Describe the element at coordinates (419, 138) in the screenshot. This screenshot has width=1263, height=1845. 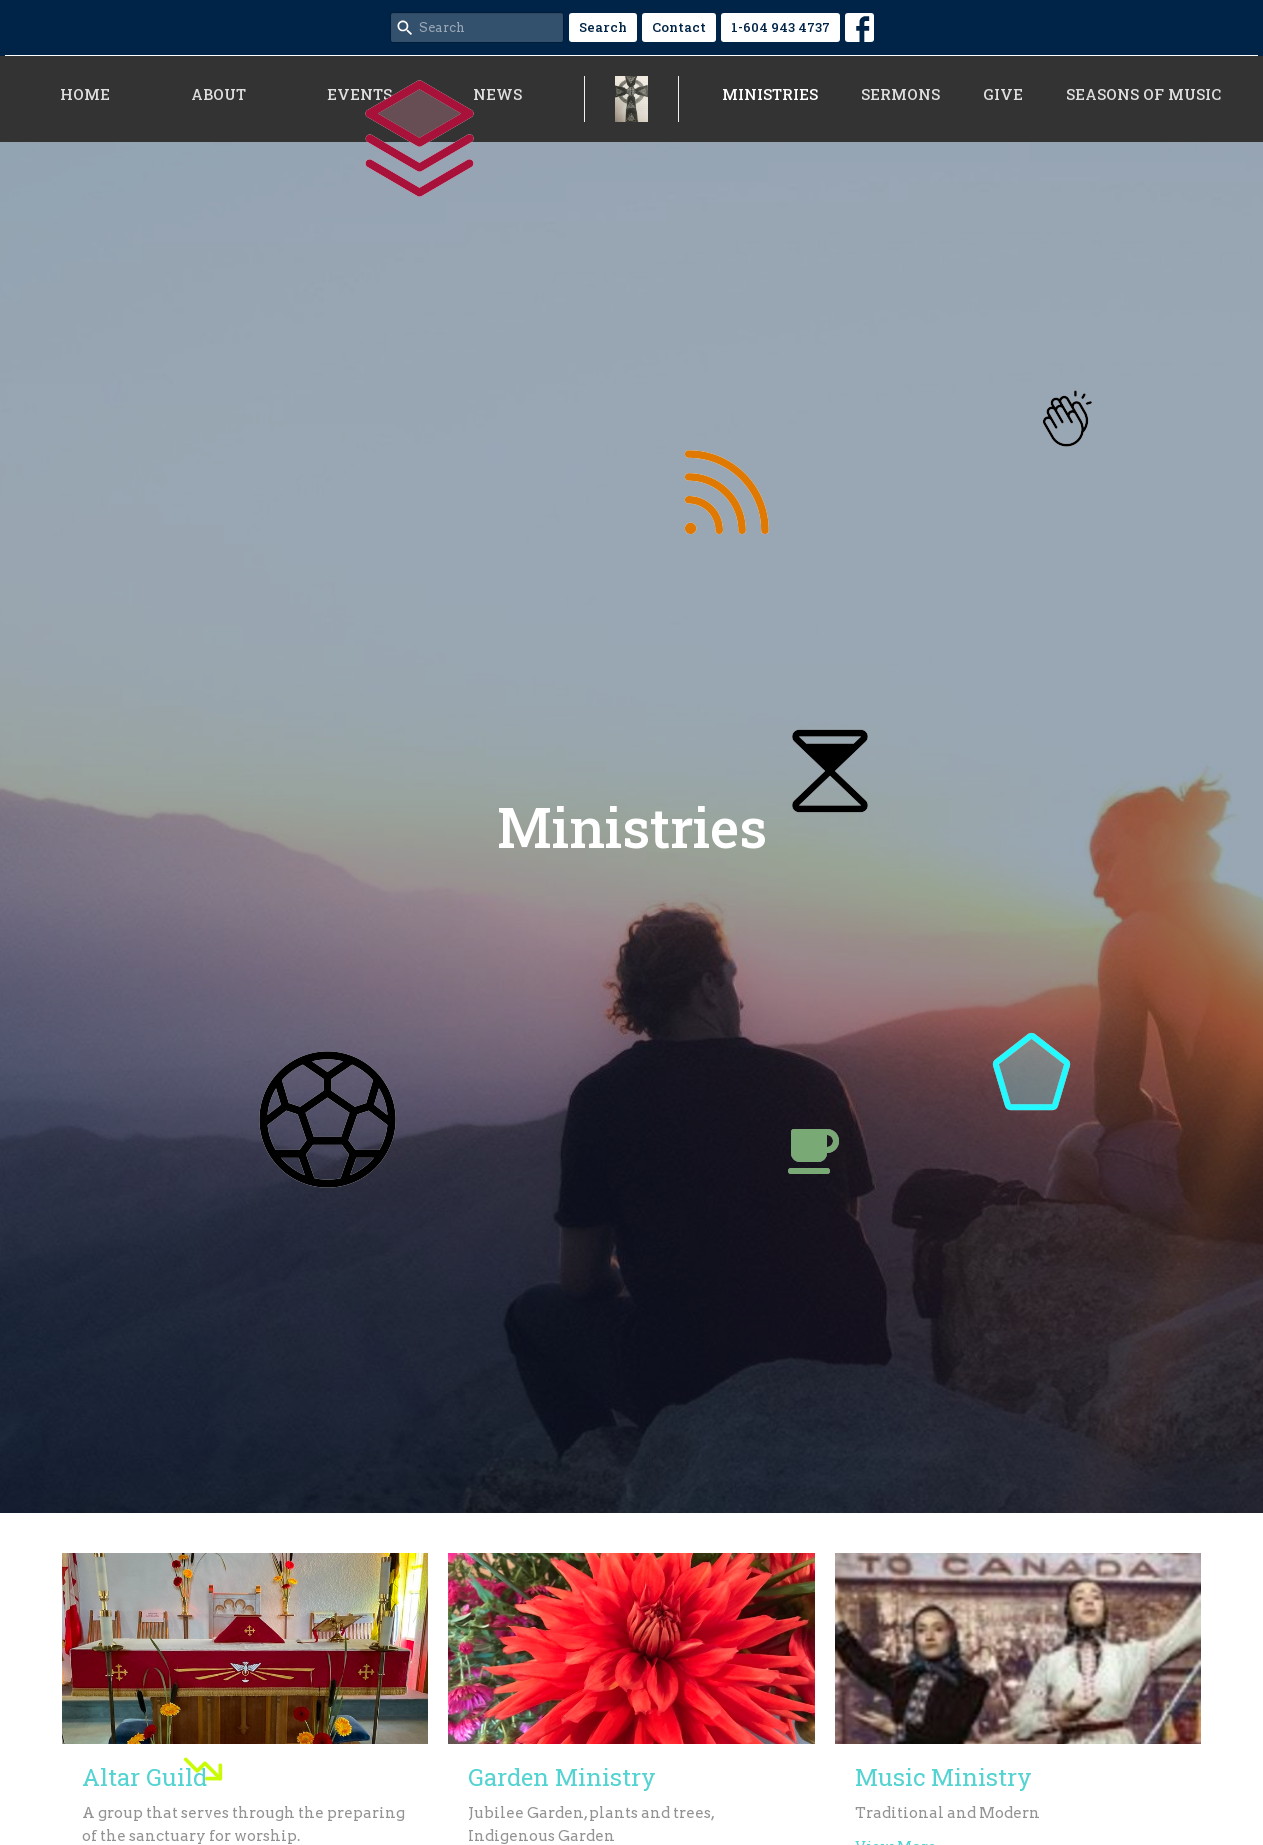
I see `view layers or stacked content` at that location.